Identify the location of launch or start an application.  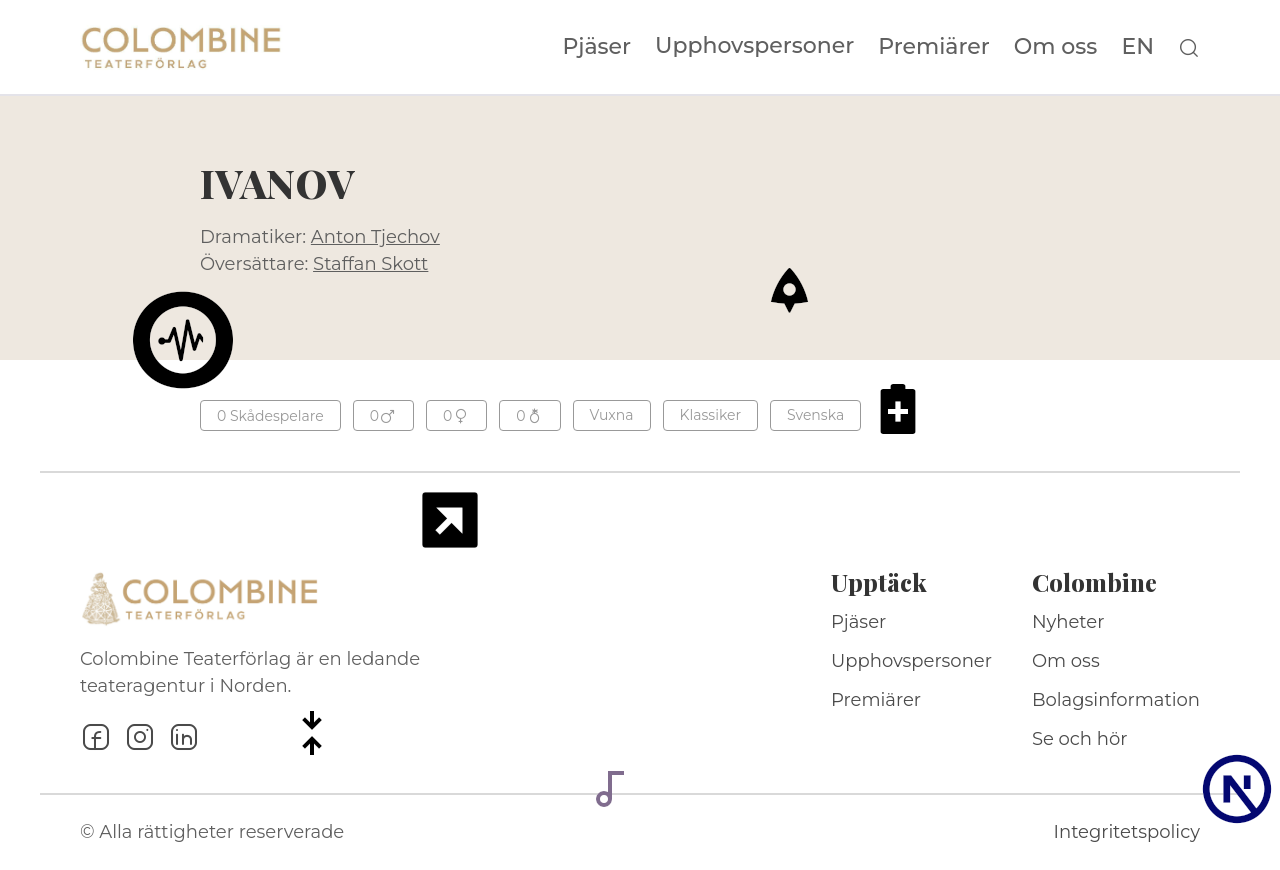
(789, 289).